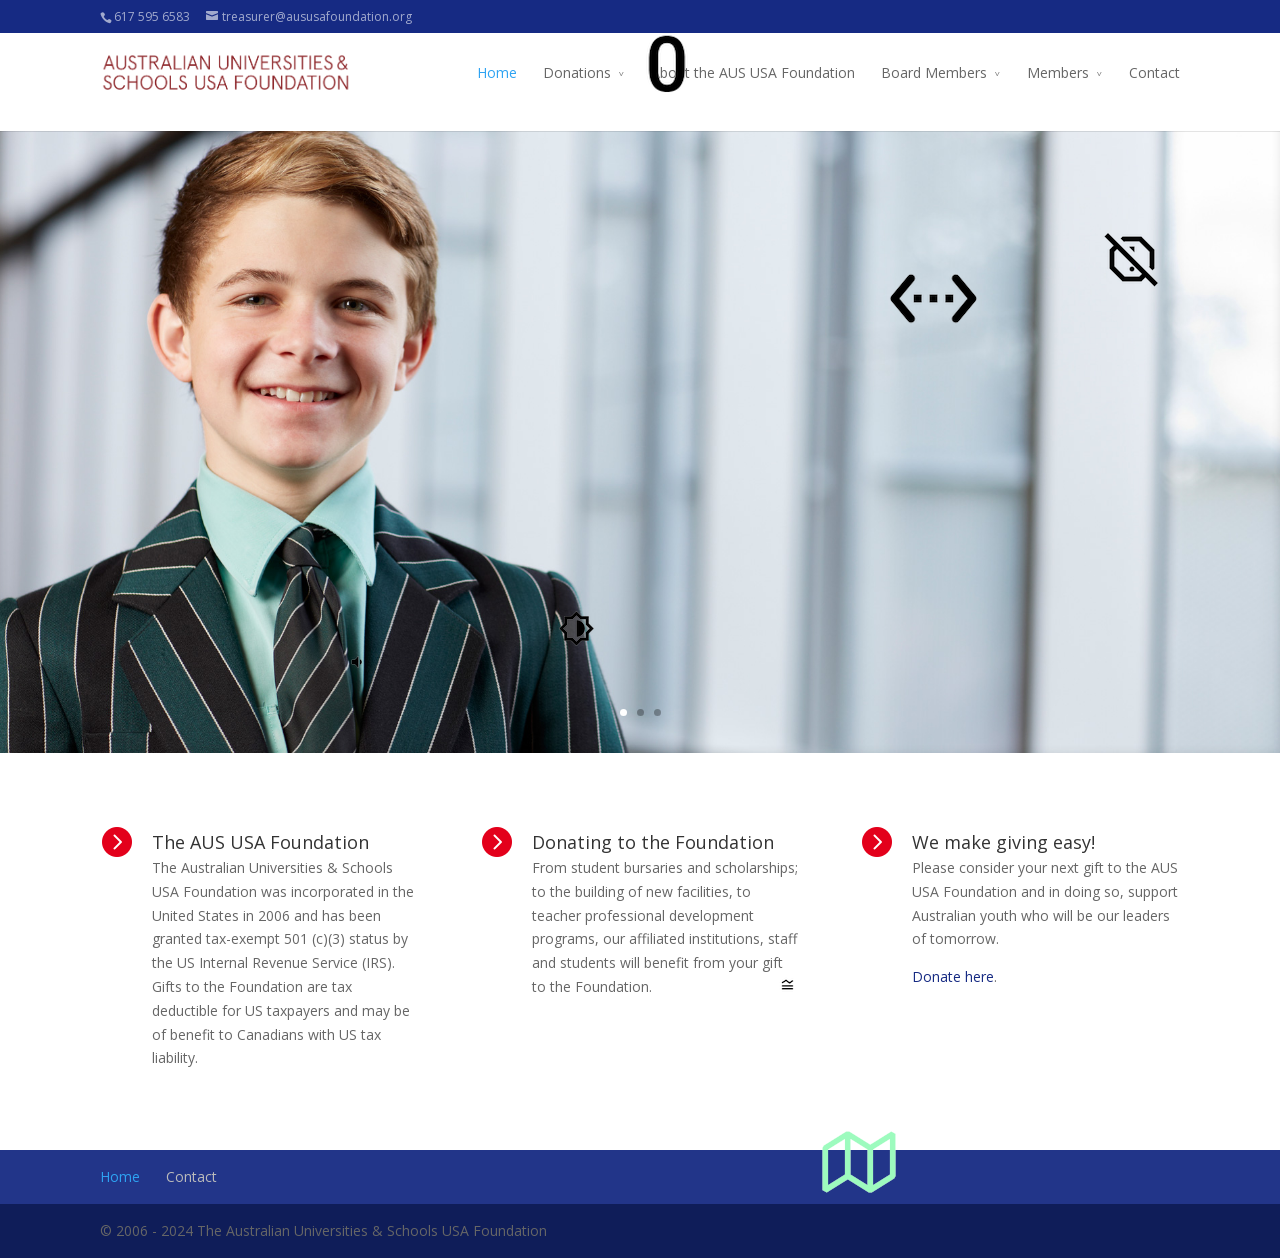 The width and height of the screenshot is (1280, 1258). What do you see at coordinates (859, 1162) in the screenshot?
I see `view map or location` at bounding box center [859, 1162].